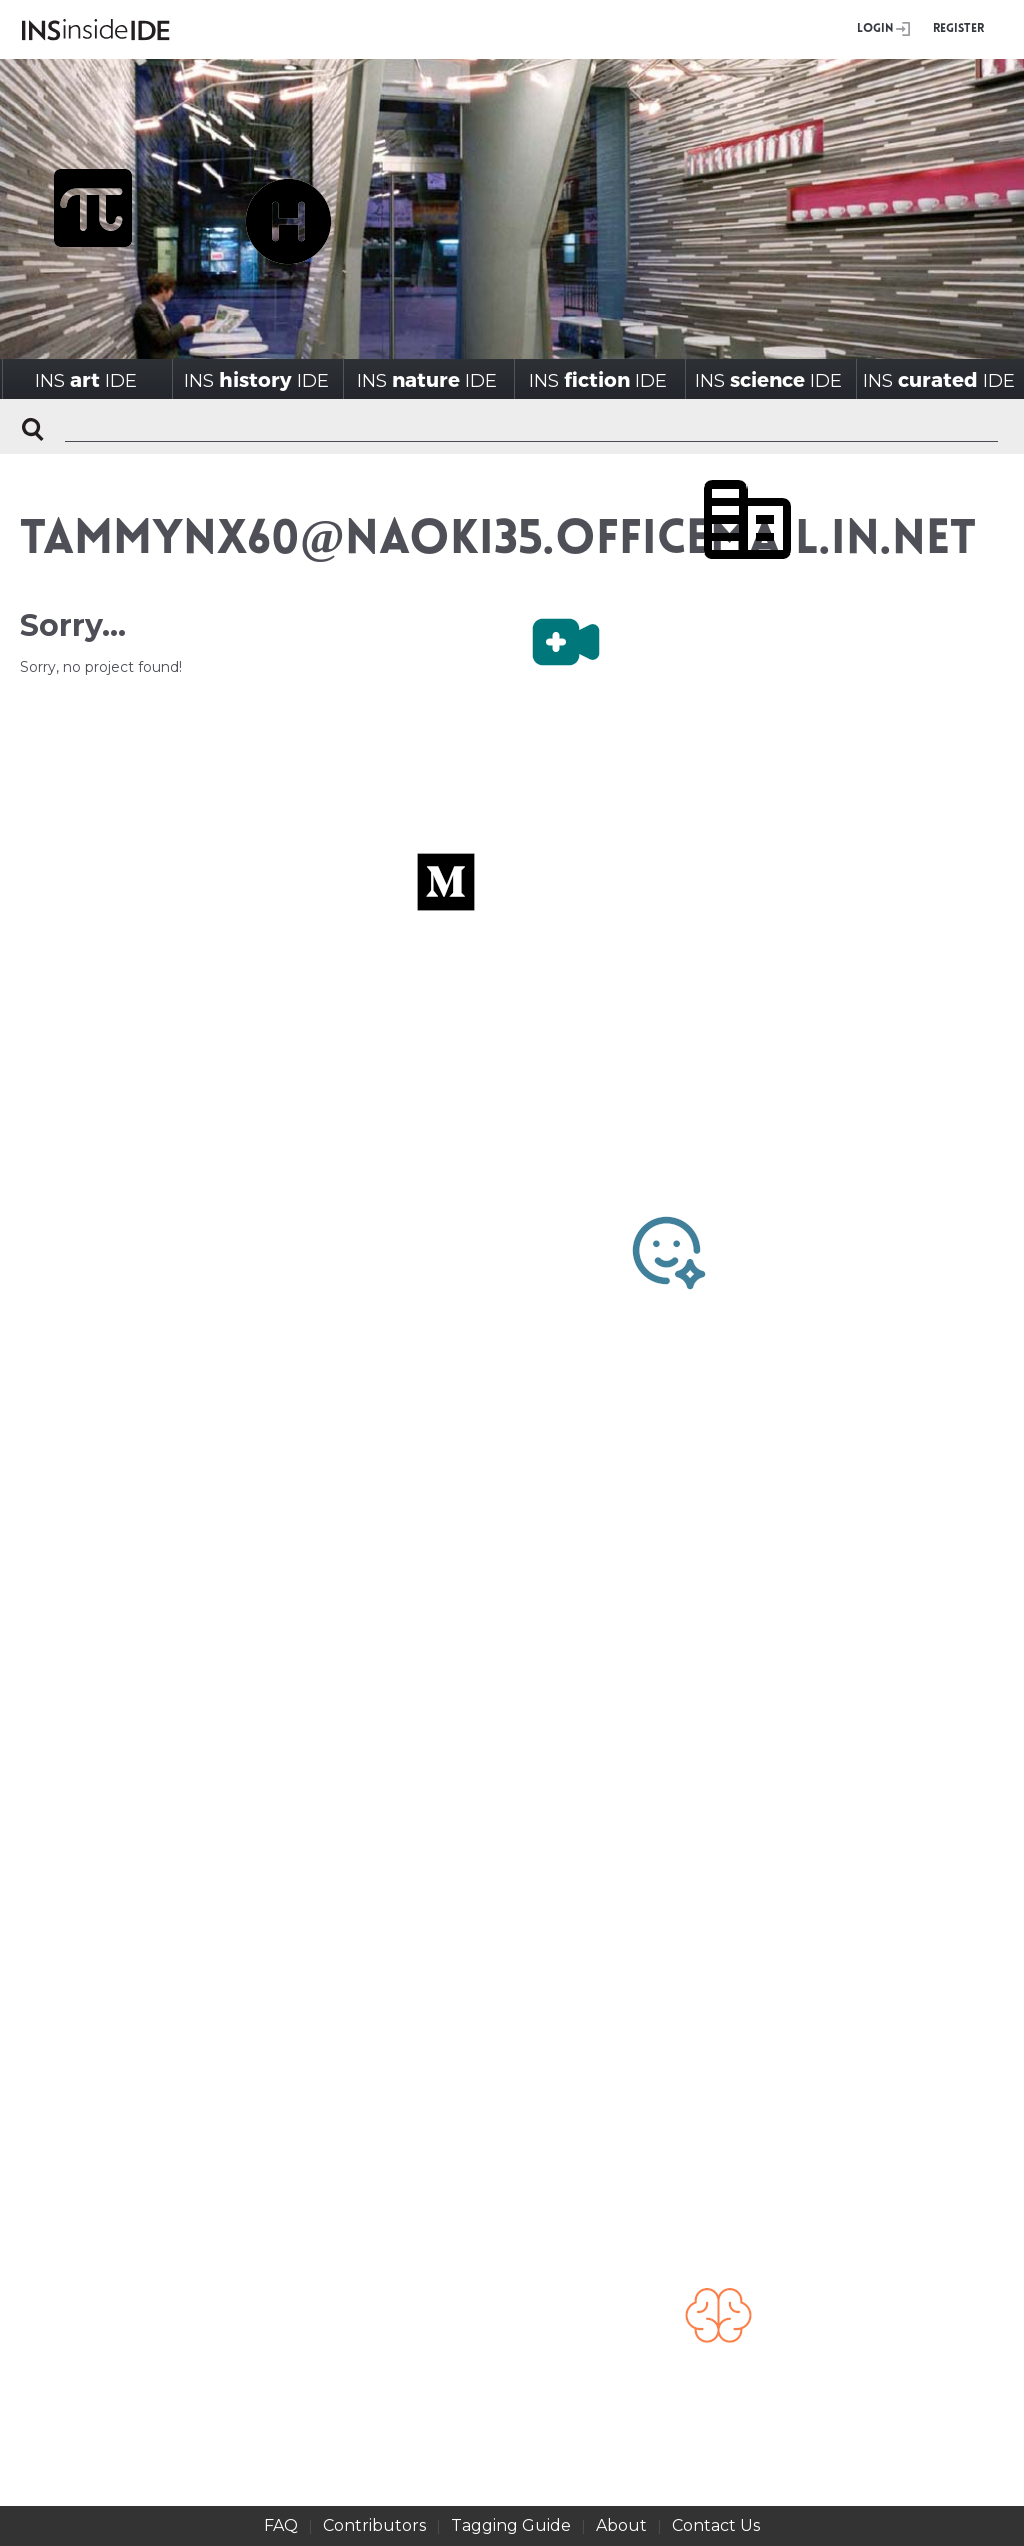 The height and width of the screenshot is (2546, 1024). What do you see at coordinates (288, 221) in the screenshot?
I see `hospital or medical facility indicator` at bounding box center [288, 221].